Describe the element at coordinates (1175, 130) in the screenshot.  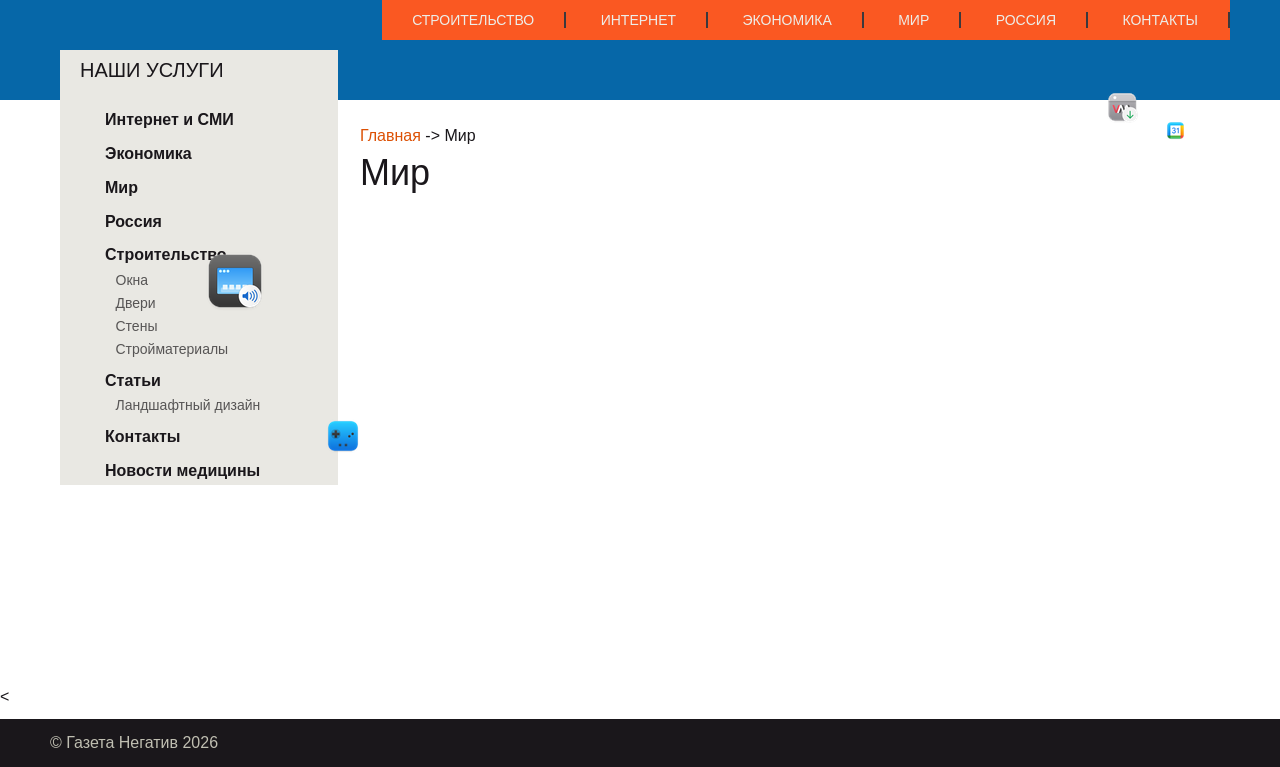
I see `open Google Calendar app` at that location.